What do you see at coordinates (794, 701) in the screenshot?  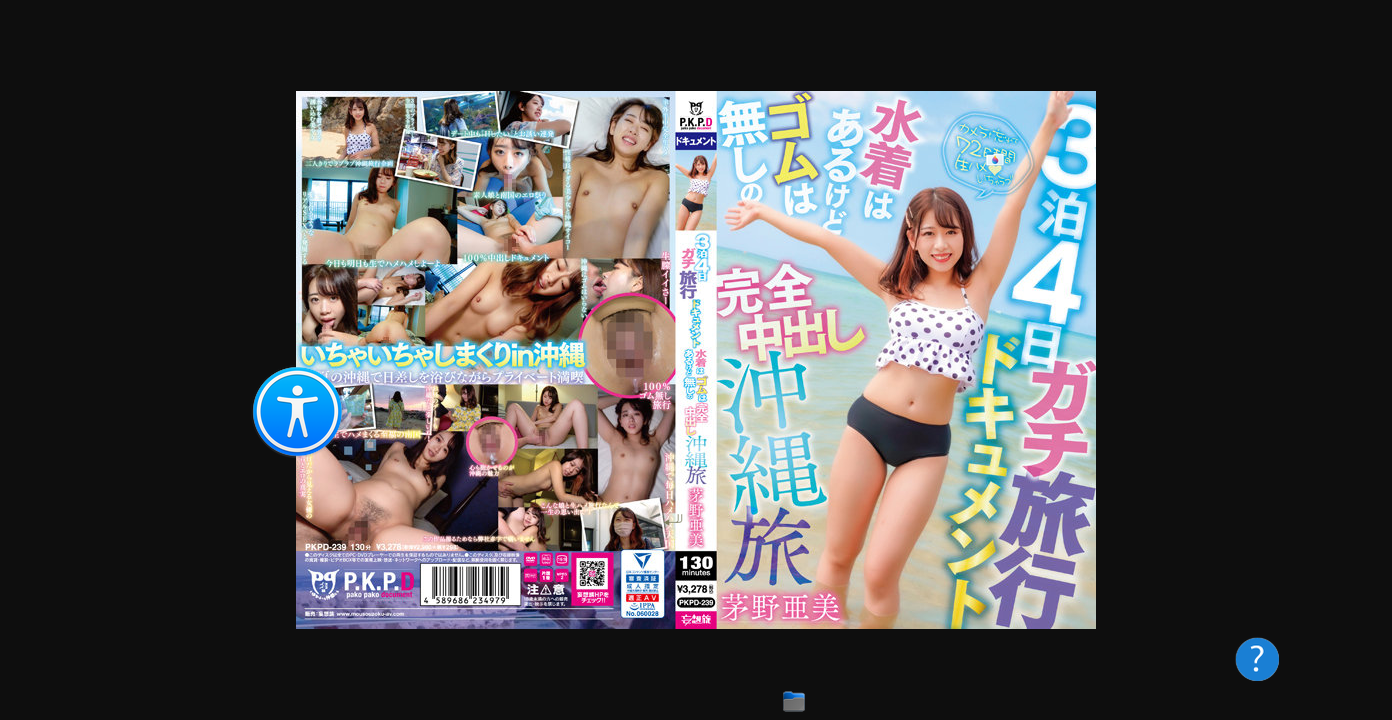 I see `drop files here to move them into this folder` at bounding box center [794, 701].